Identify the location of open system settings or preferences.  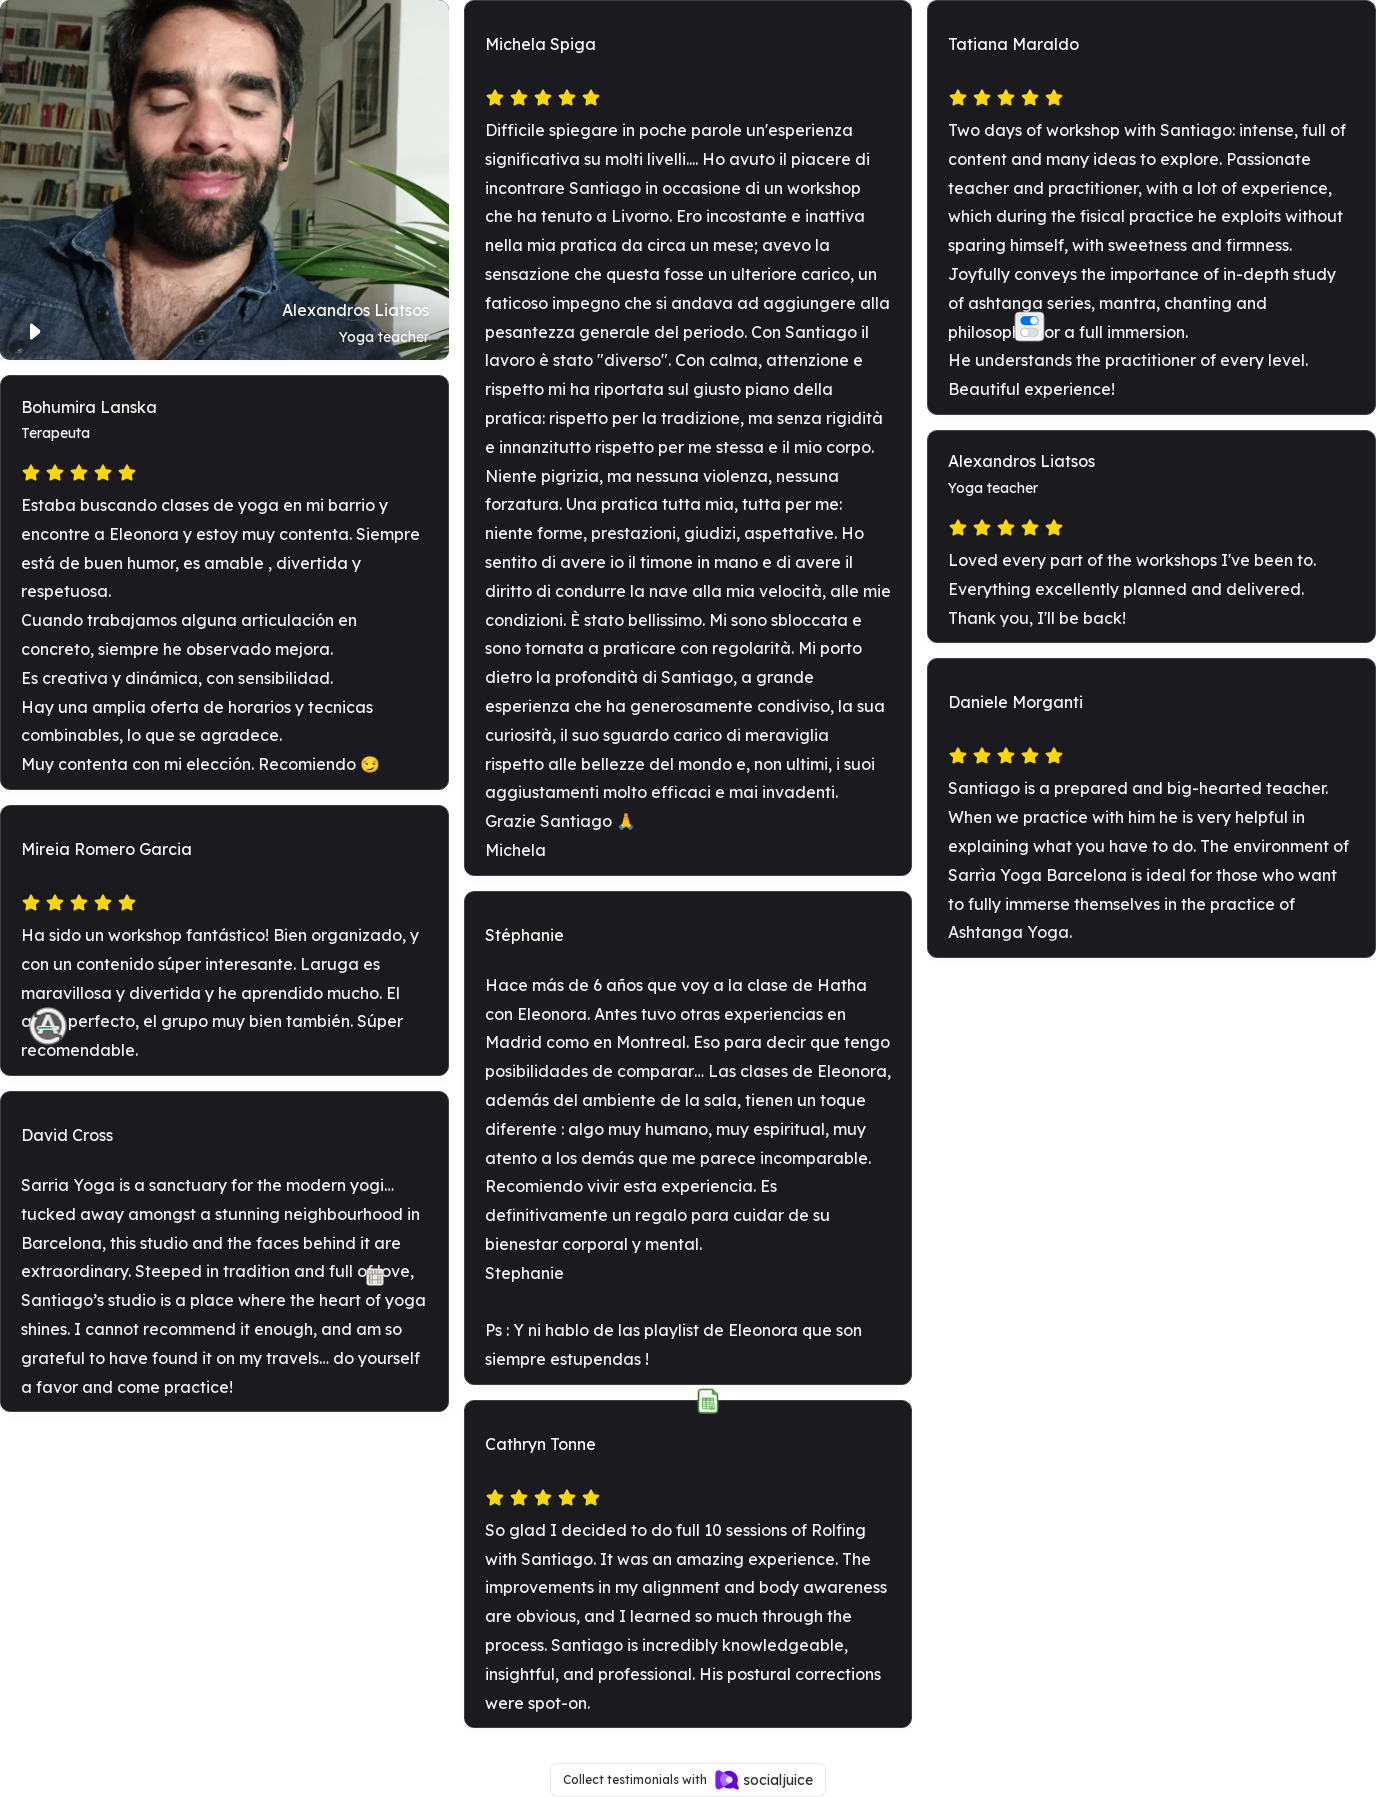
(1029, 326).